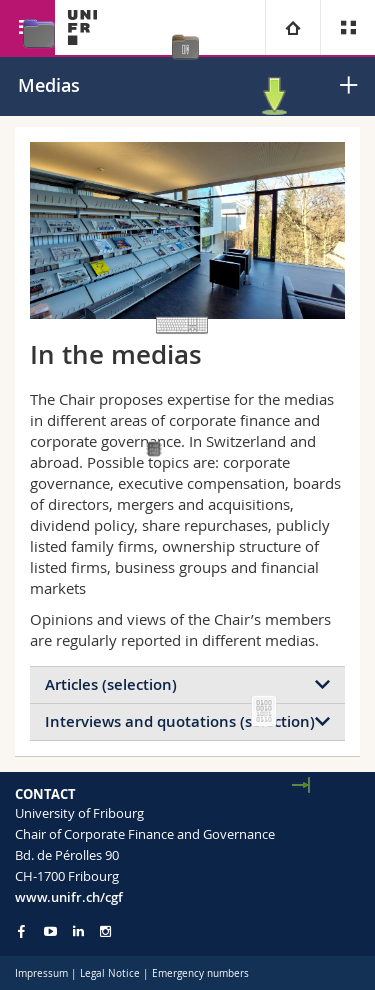 The width and height of the screenshot is (375, 990). What do you see at coordinates (154, 449) in the screenshot?
I see `firmware file type indicator` at bounding box center [154, 449].